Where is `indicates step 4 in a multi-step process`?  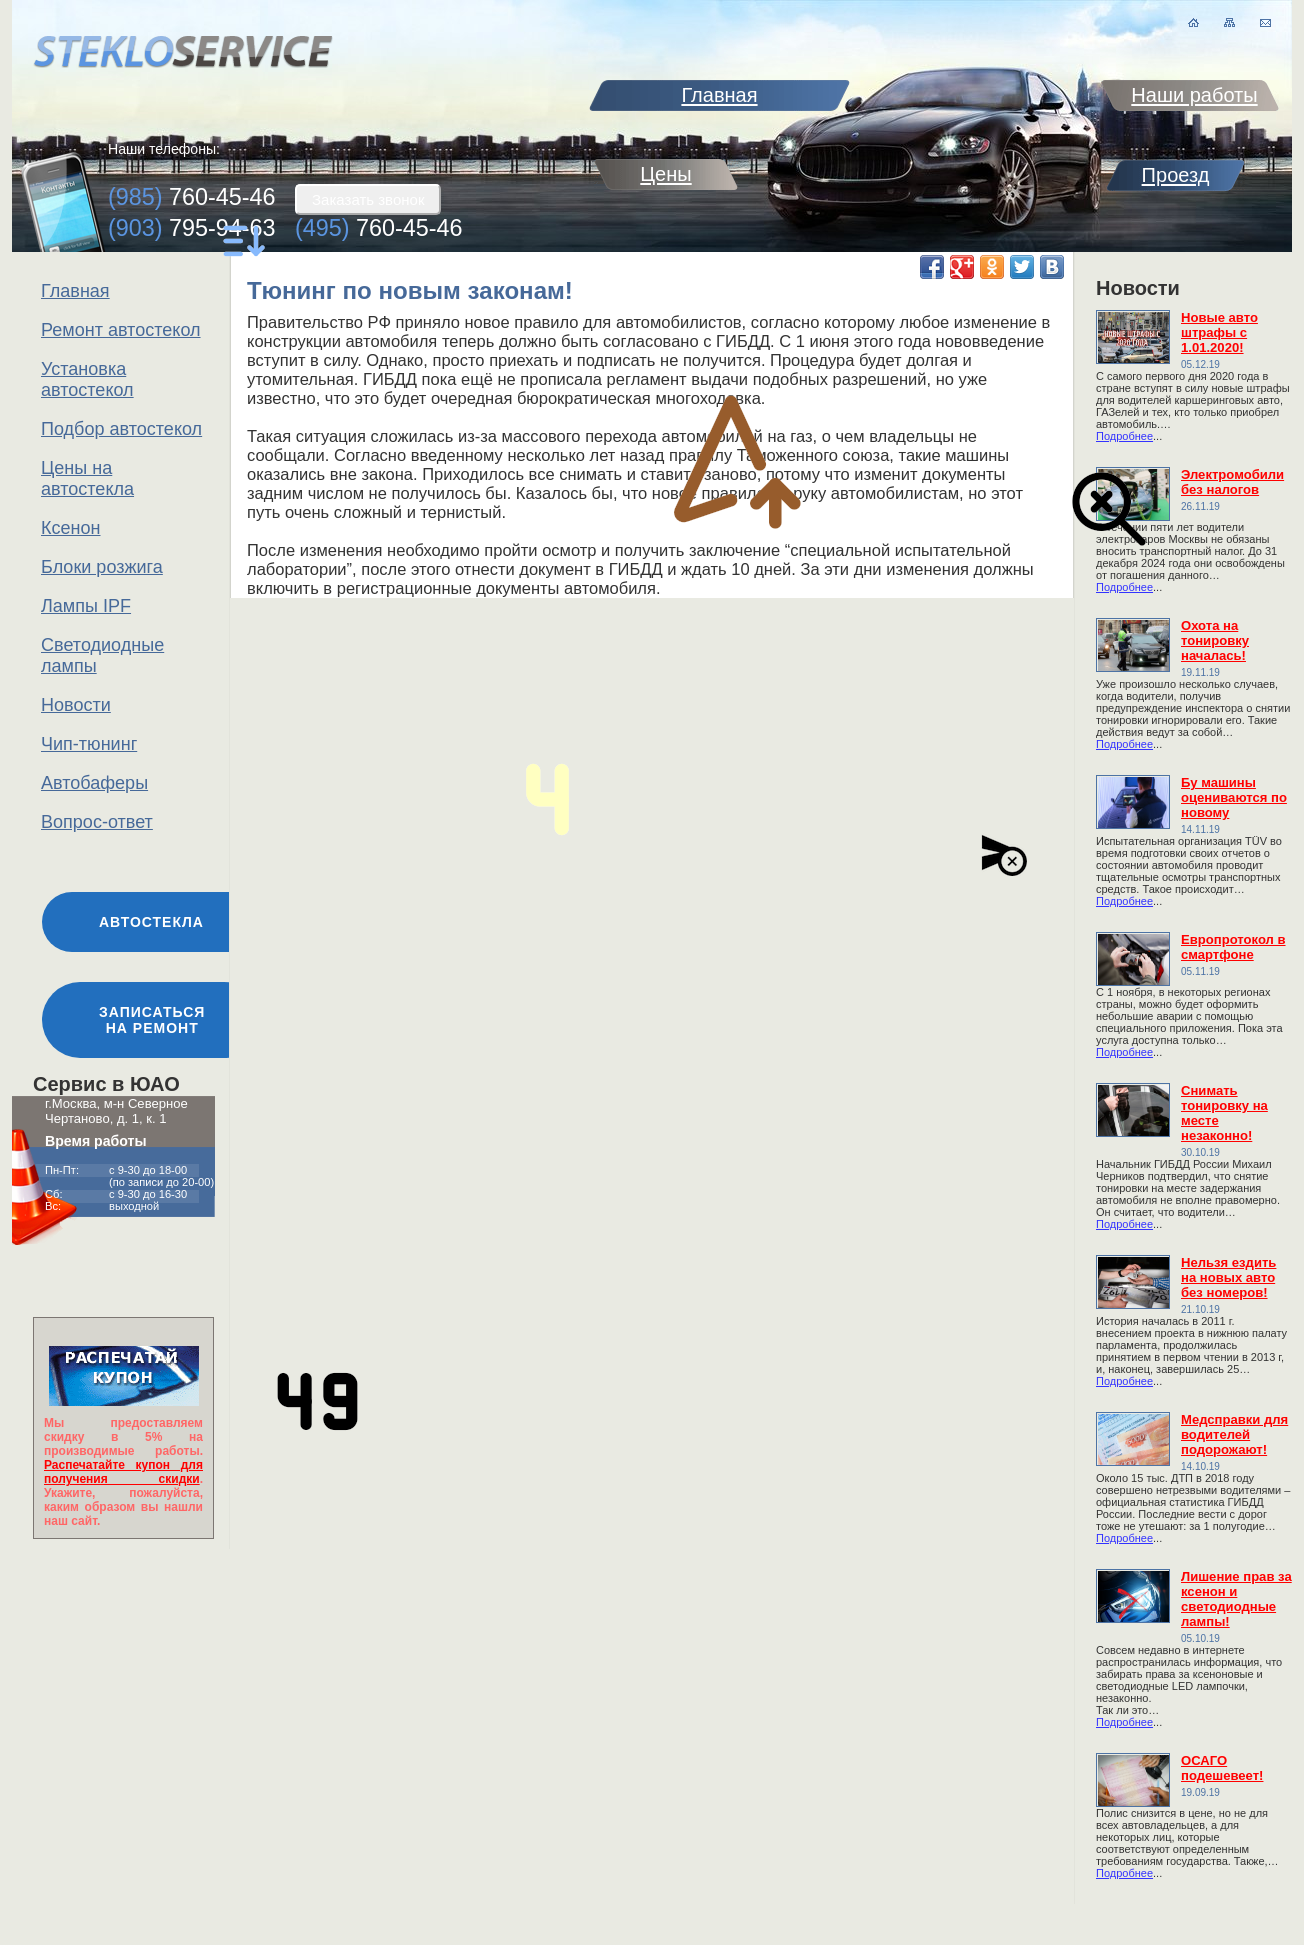 indicates step 4 in a multi-step process is located at coordinates (547, 799).